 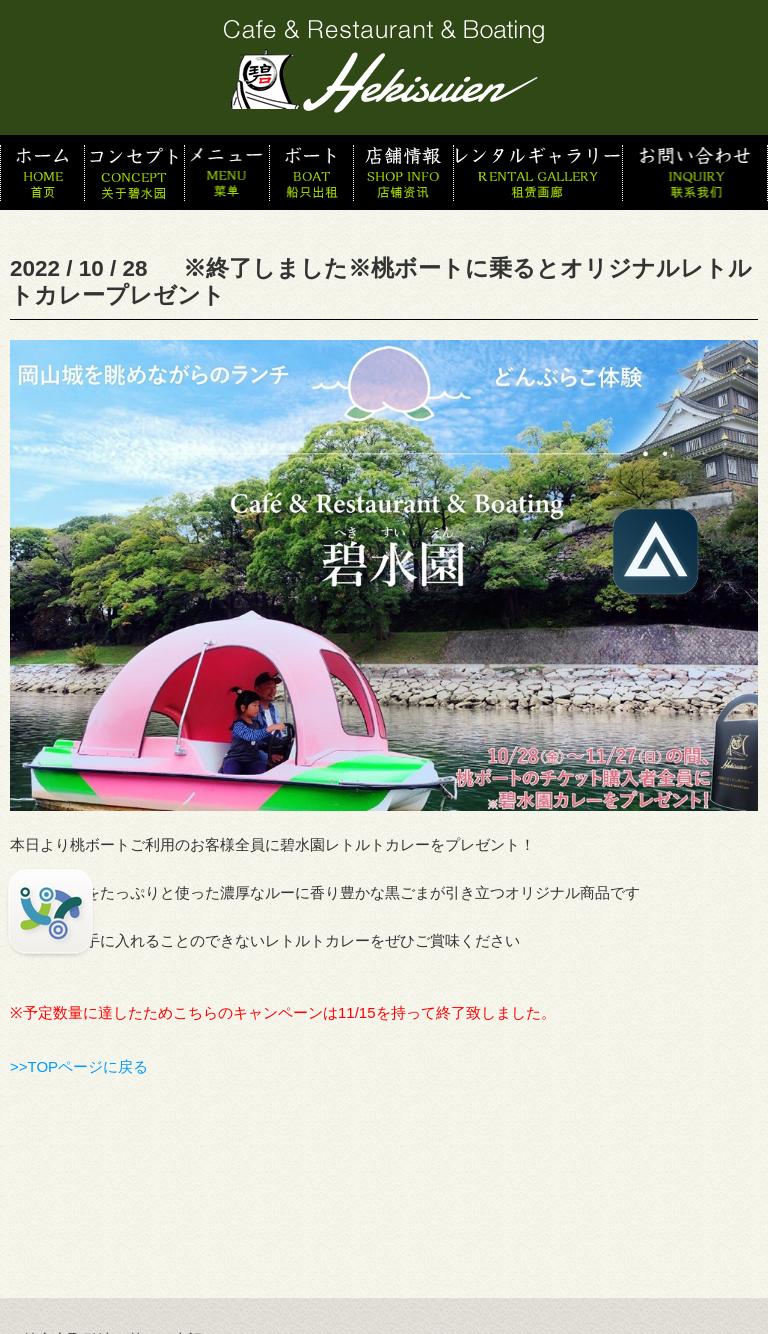 I want to click on open the autograph app, so click(x=655, y=551).